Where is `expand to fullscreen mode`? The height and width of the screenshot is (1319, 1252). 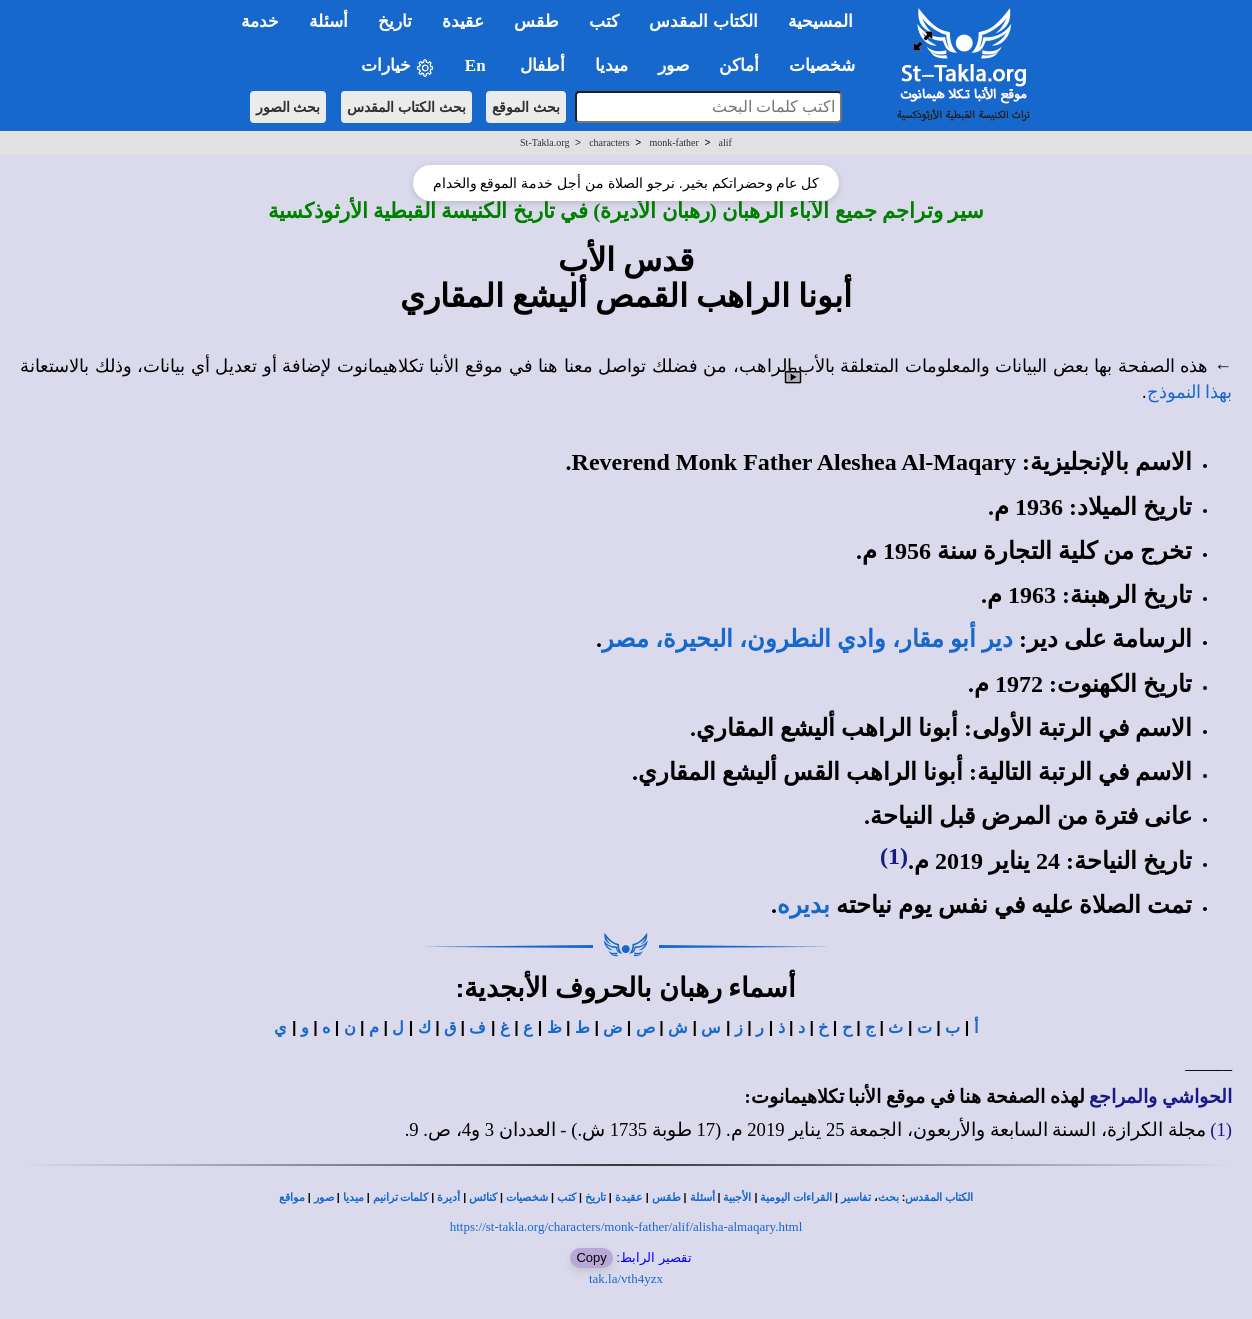 expand to fullscreen mode is located at coordinates (923, 41).